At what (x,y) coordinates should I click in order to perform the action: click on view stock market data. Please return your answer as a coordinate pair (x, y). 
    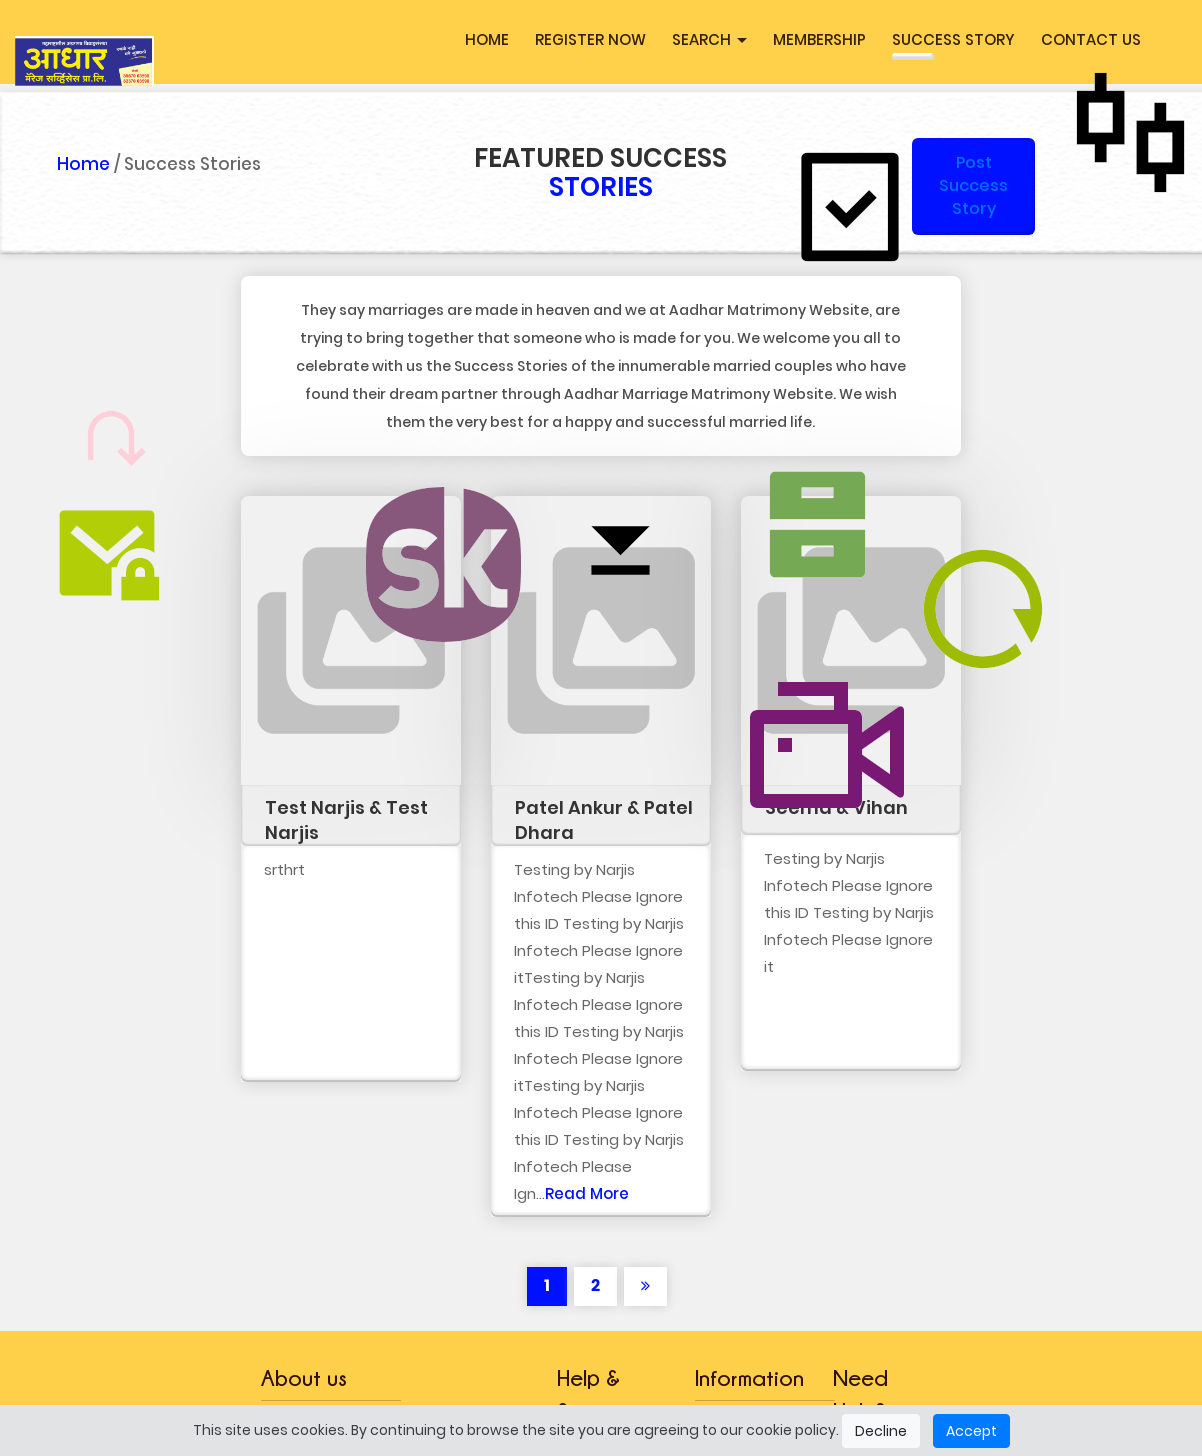
    Looking at the image, I should click on (1130, 132).